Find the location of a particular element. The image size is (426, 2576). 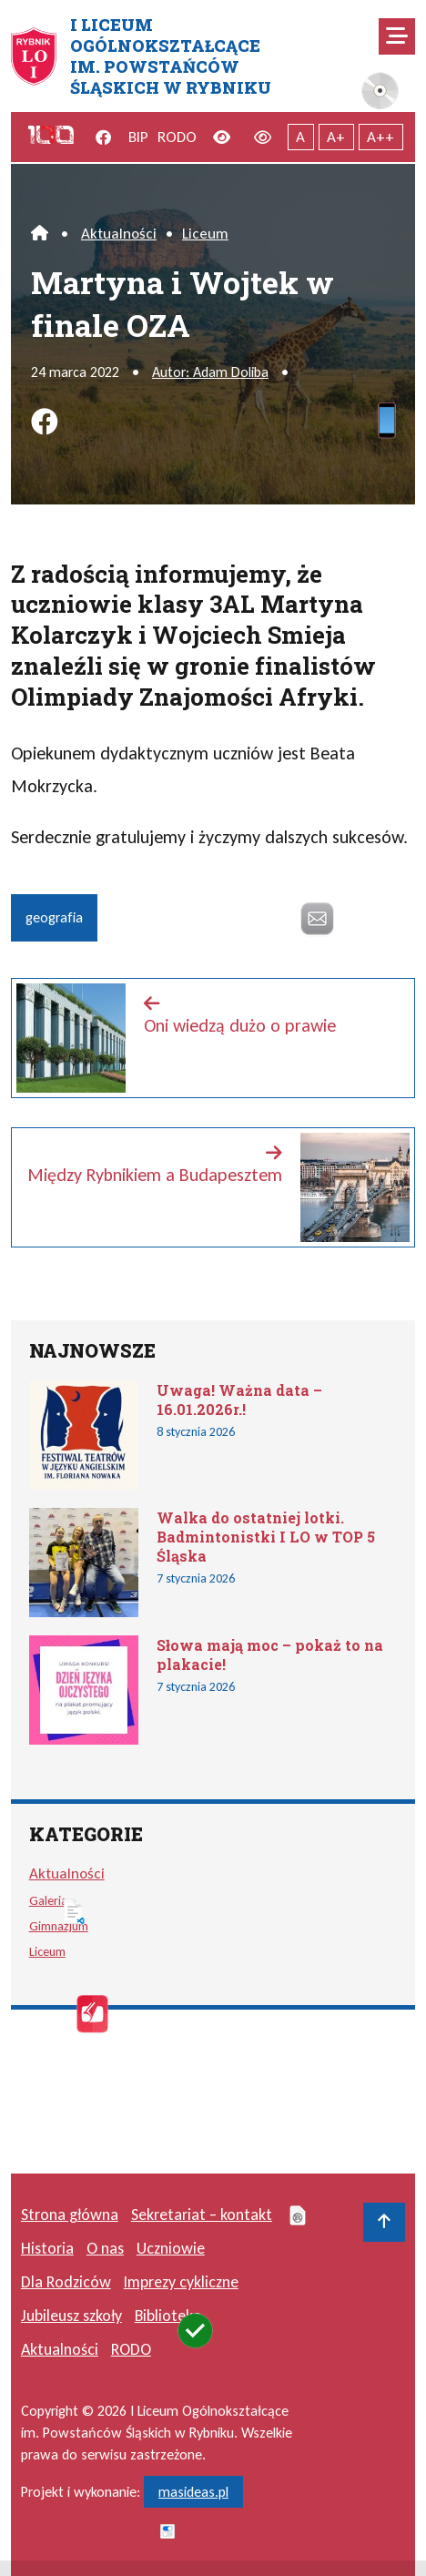

a rust programming language source file is located at coordinates (298, 2215).